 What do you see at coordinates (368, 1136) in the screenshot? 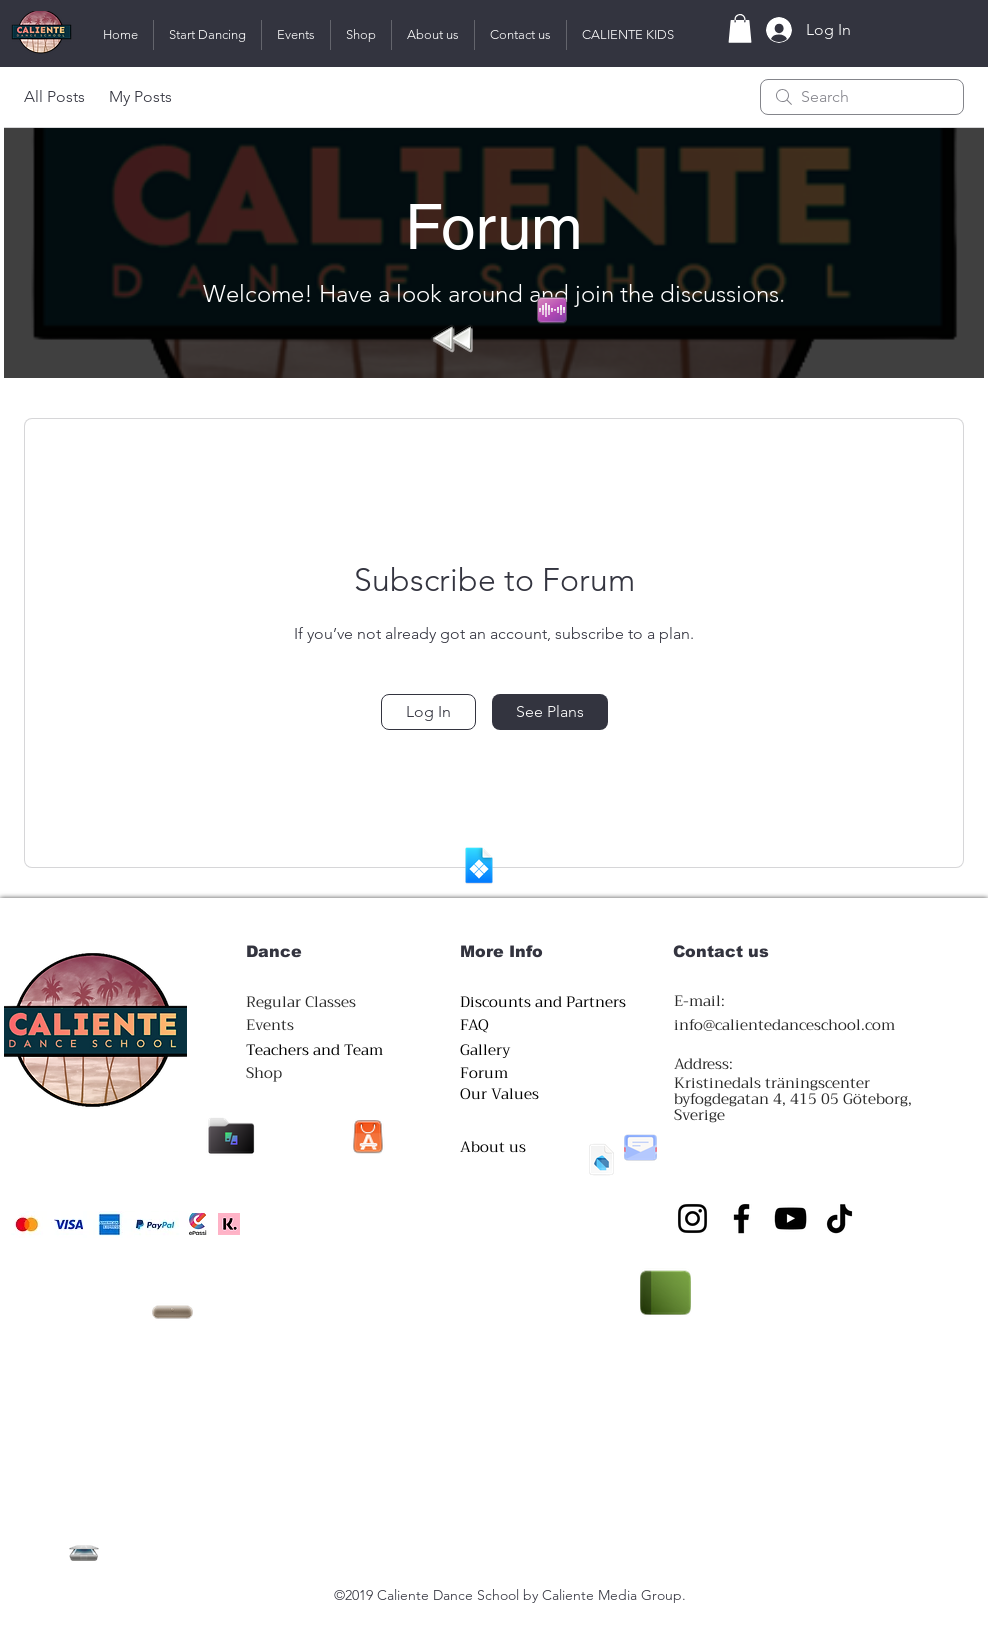
I see `open the app center to browse and install applications` at bounding box center [368, 1136].